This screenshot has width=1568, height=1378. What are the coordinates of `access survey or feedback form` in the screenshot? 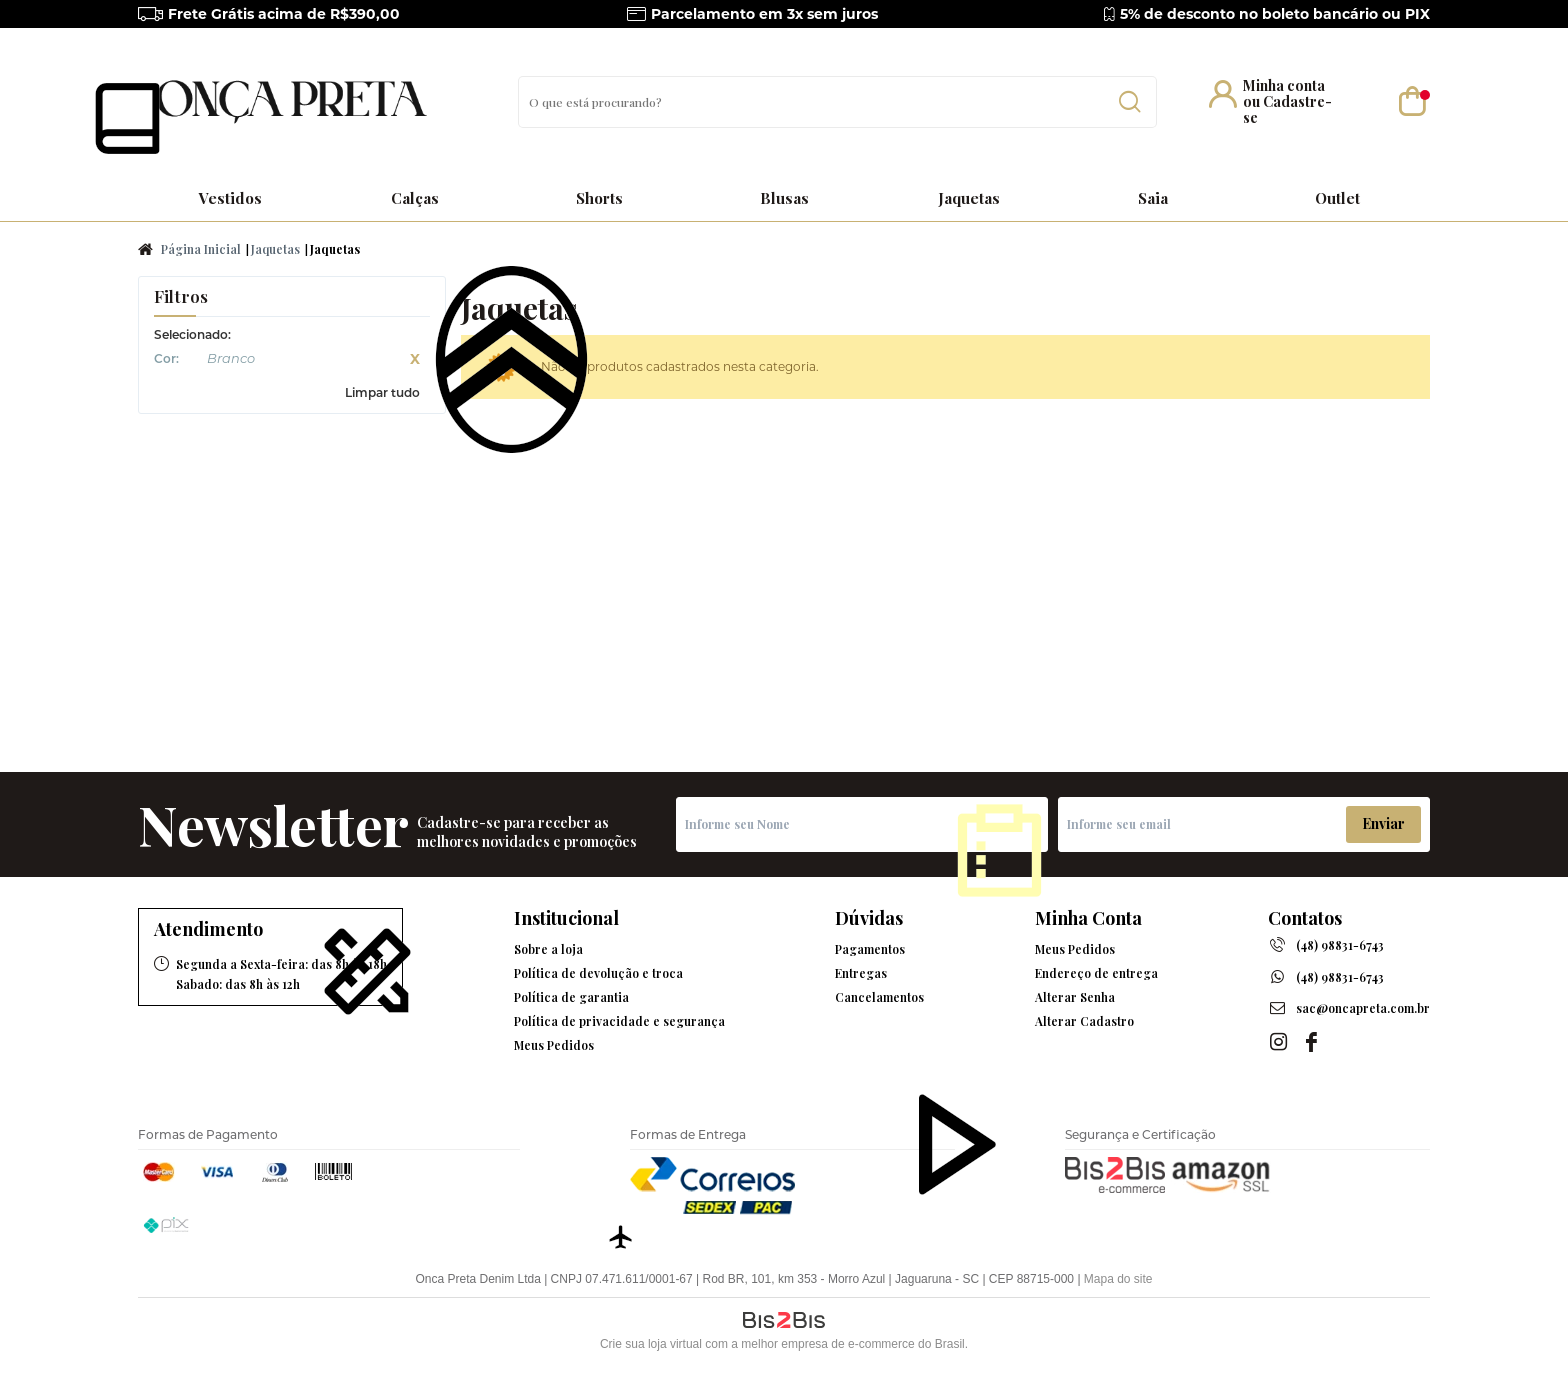 It's located at (999, 850).